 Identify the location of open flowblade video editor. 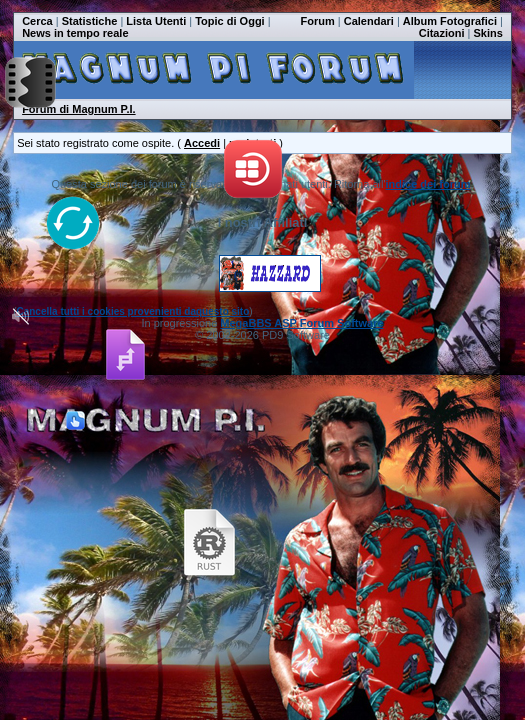
(30, 82).